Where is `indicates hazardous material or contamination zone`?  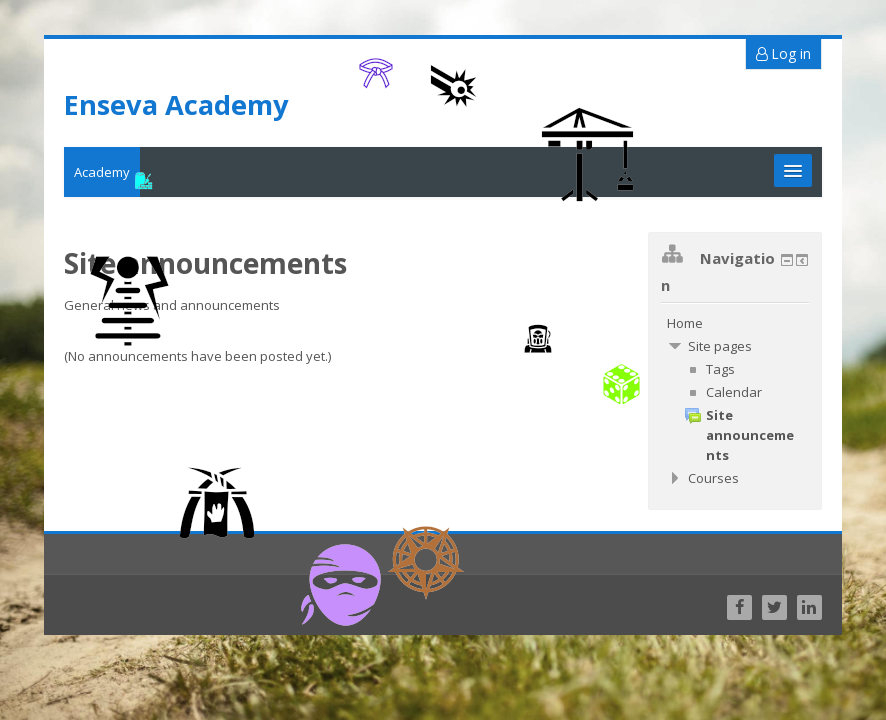 indicates hazardous material or contamination zone is located at coordinates (538, 338).